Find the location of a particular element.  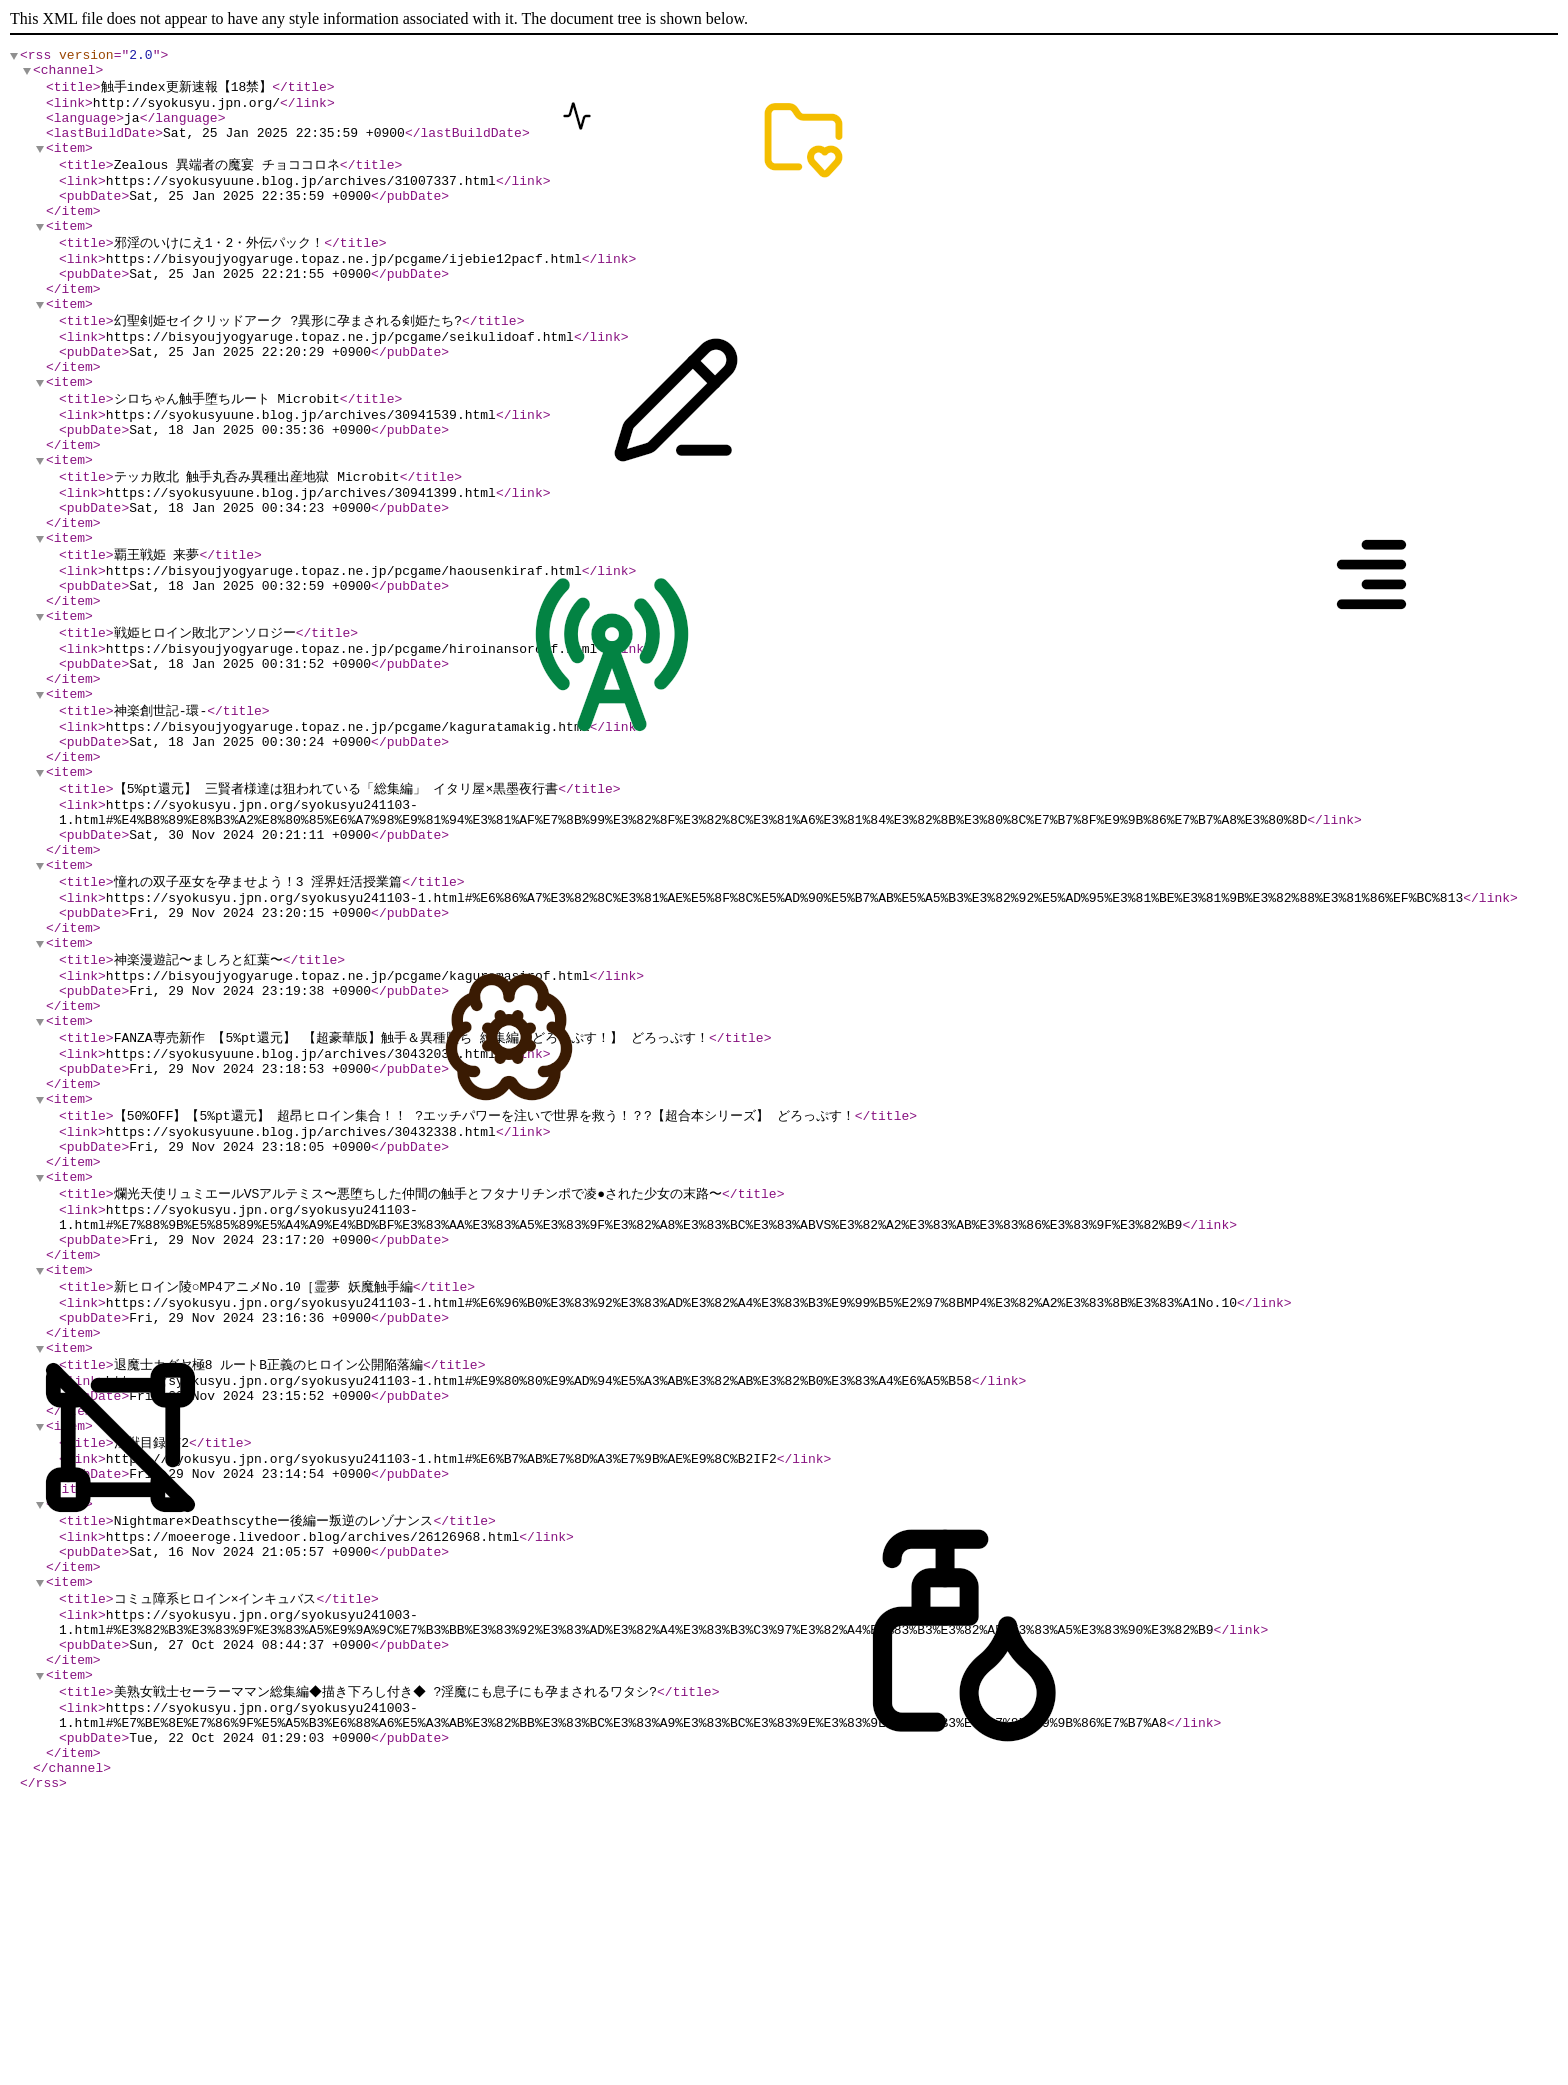

broadcast or transmission status is located at coordinates (612, 655).